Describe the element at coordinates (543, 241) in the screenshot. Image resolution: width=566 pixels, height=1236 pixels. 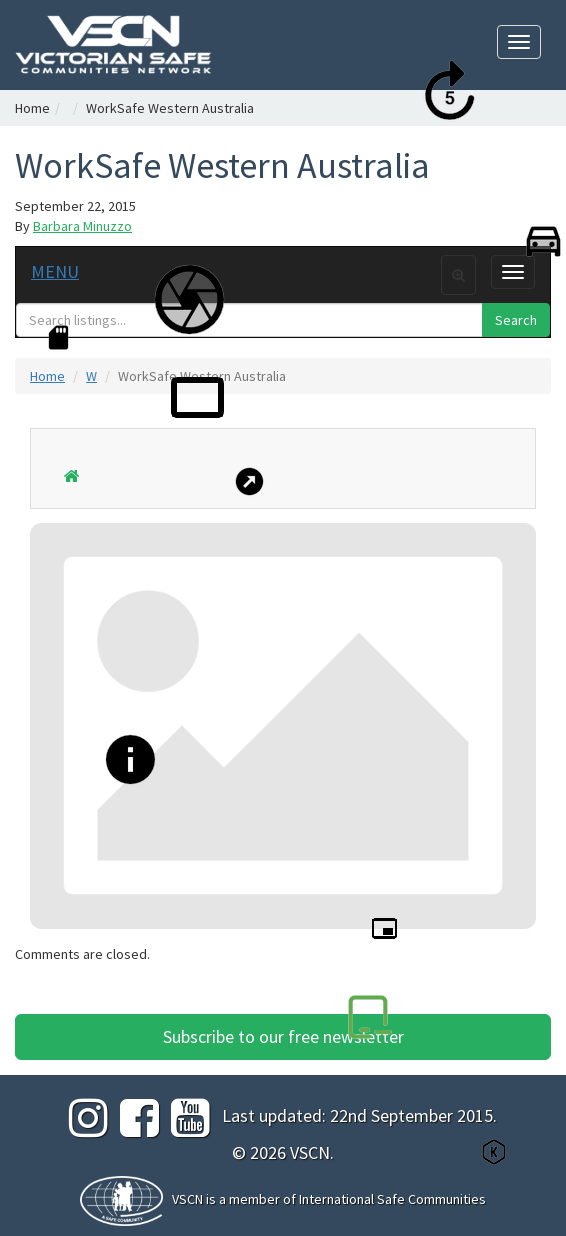
I see `time to leave reminder for your commute` at that location.